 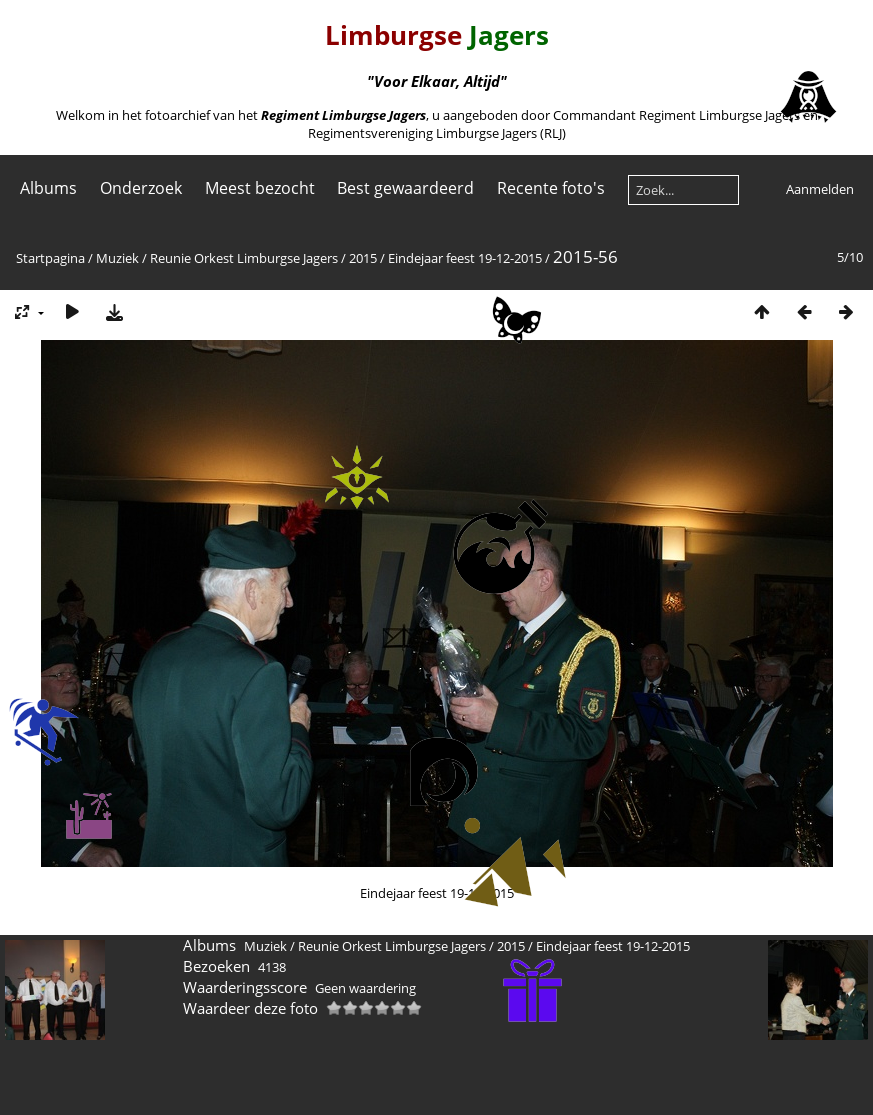 I want to click on select the cyclops character or creature, so click(x=808, y=99).